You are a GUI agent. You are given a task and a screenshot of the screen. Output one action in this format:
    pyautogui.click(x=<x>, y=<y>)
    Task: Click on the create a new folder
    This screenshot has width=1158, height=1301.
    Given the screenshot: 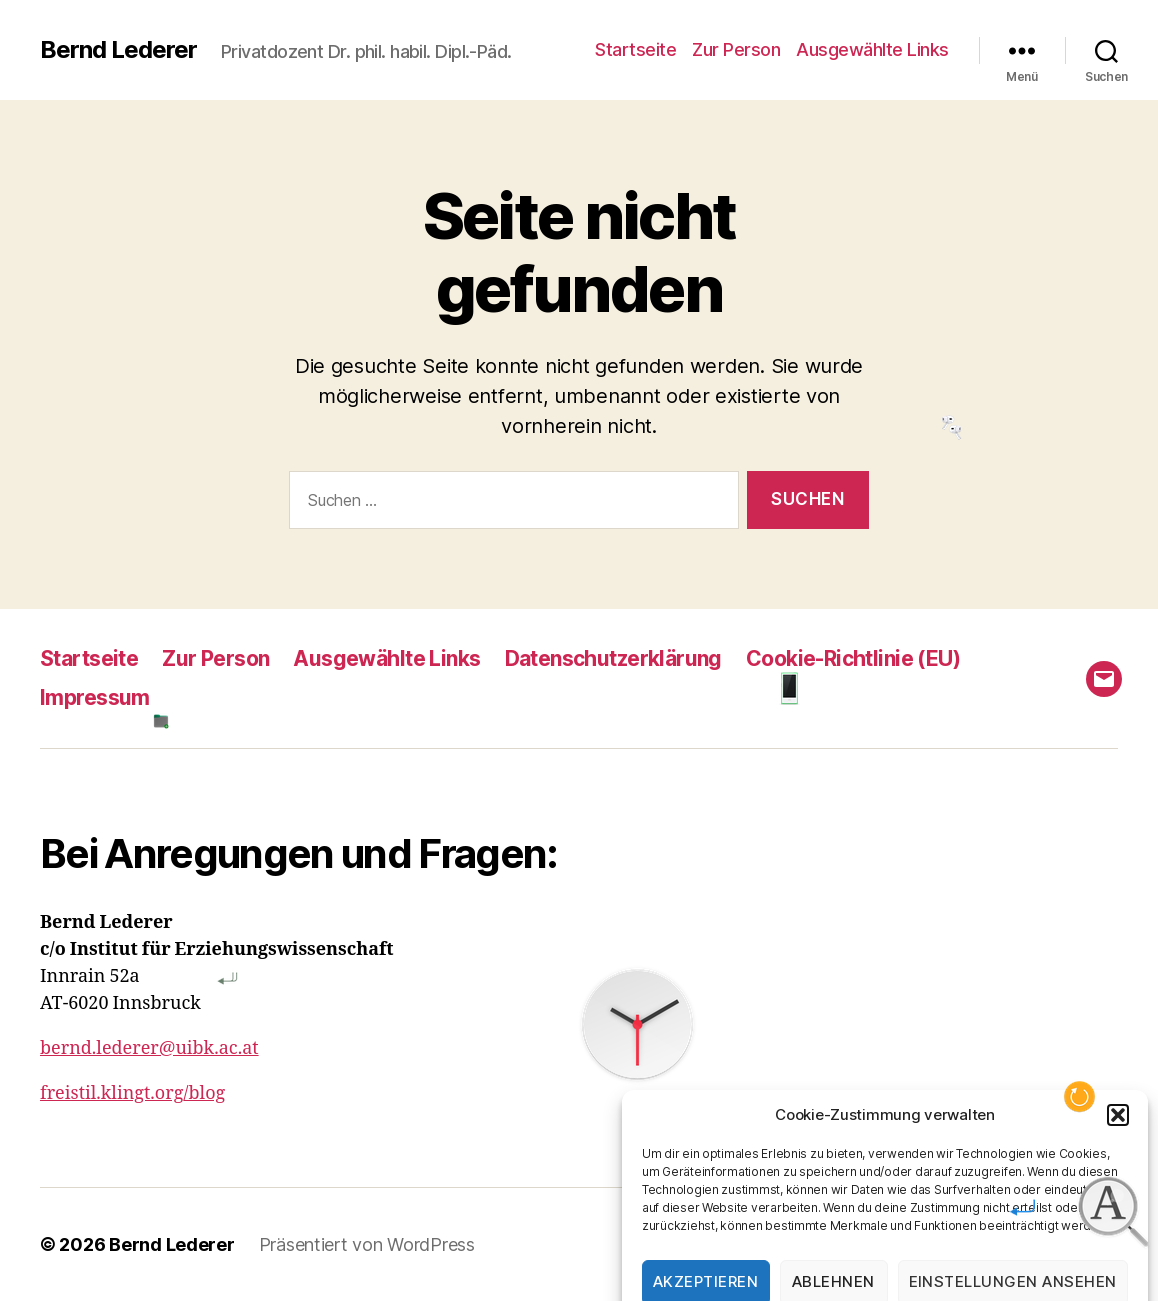 What is the action you would take?
    pyautogui.click(x=161, y=721)
    